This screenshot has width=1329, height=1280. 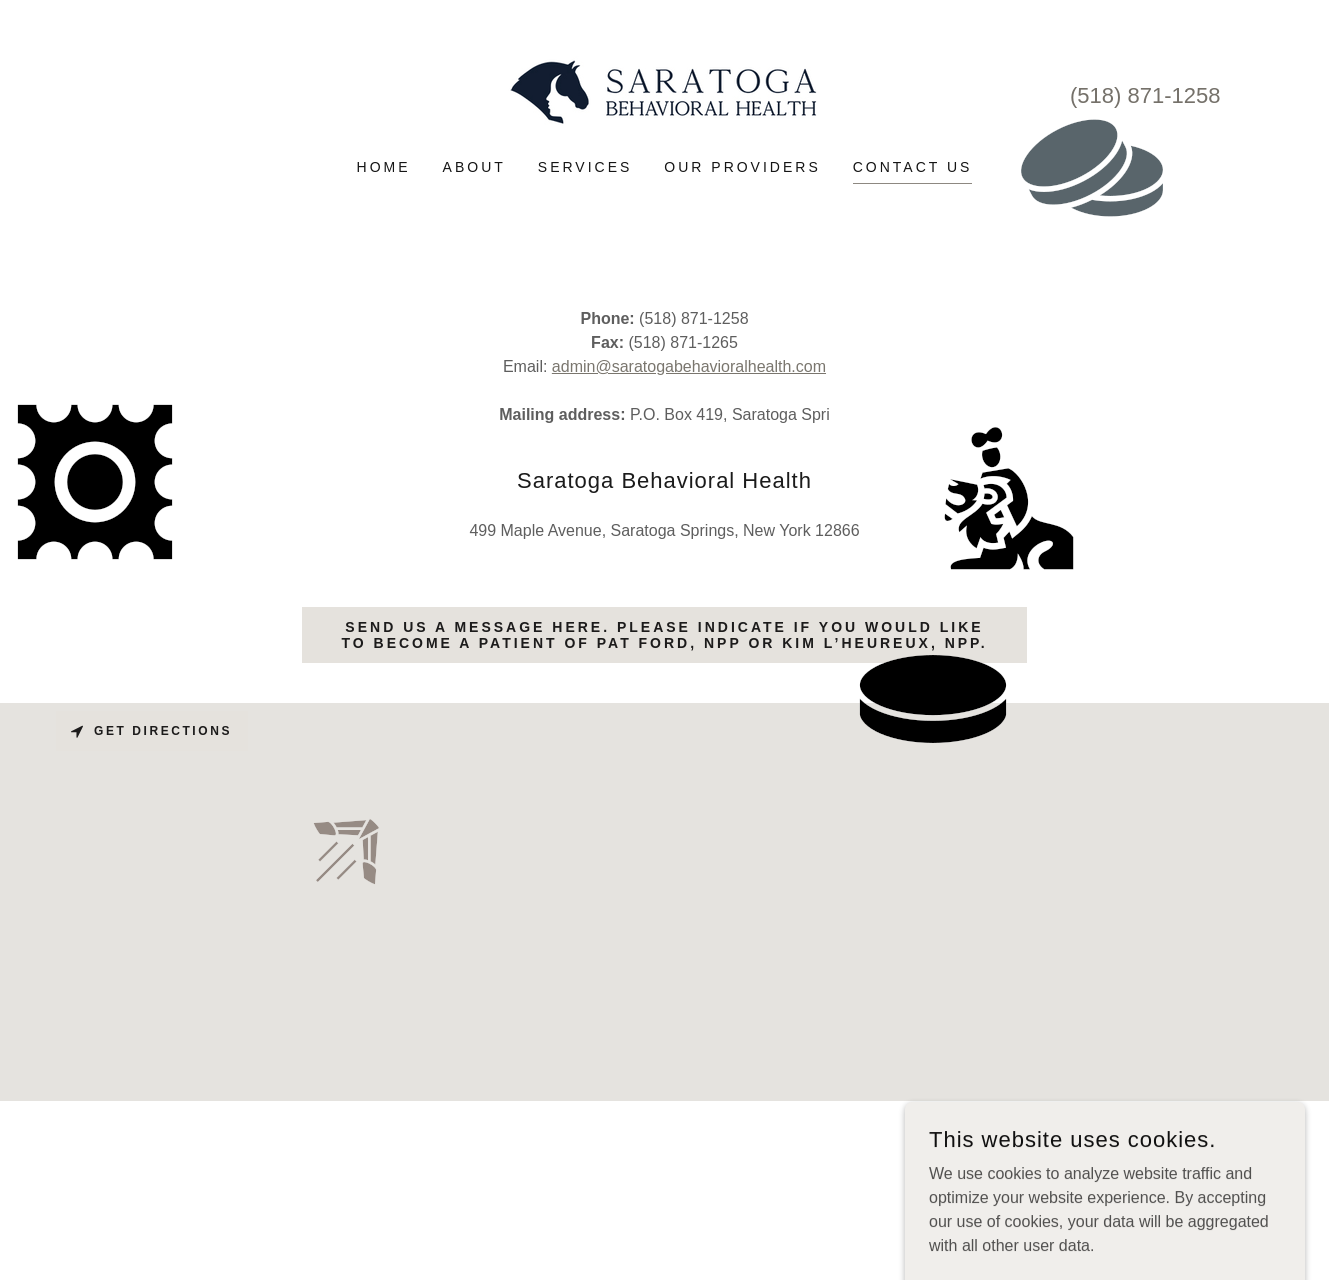 What do you see at coordinates (1092, 168) in the screenshot?
I see `view your coin balance or currency` at bounding box center [1092, 168].